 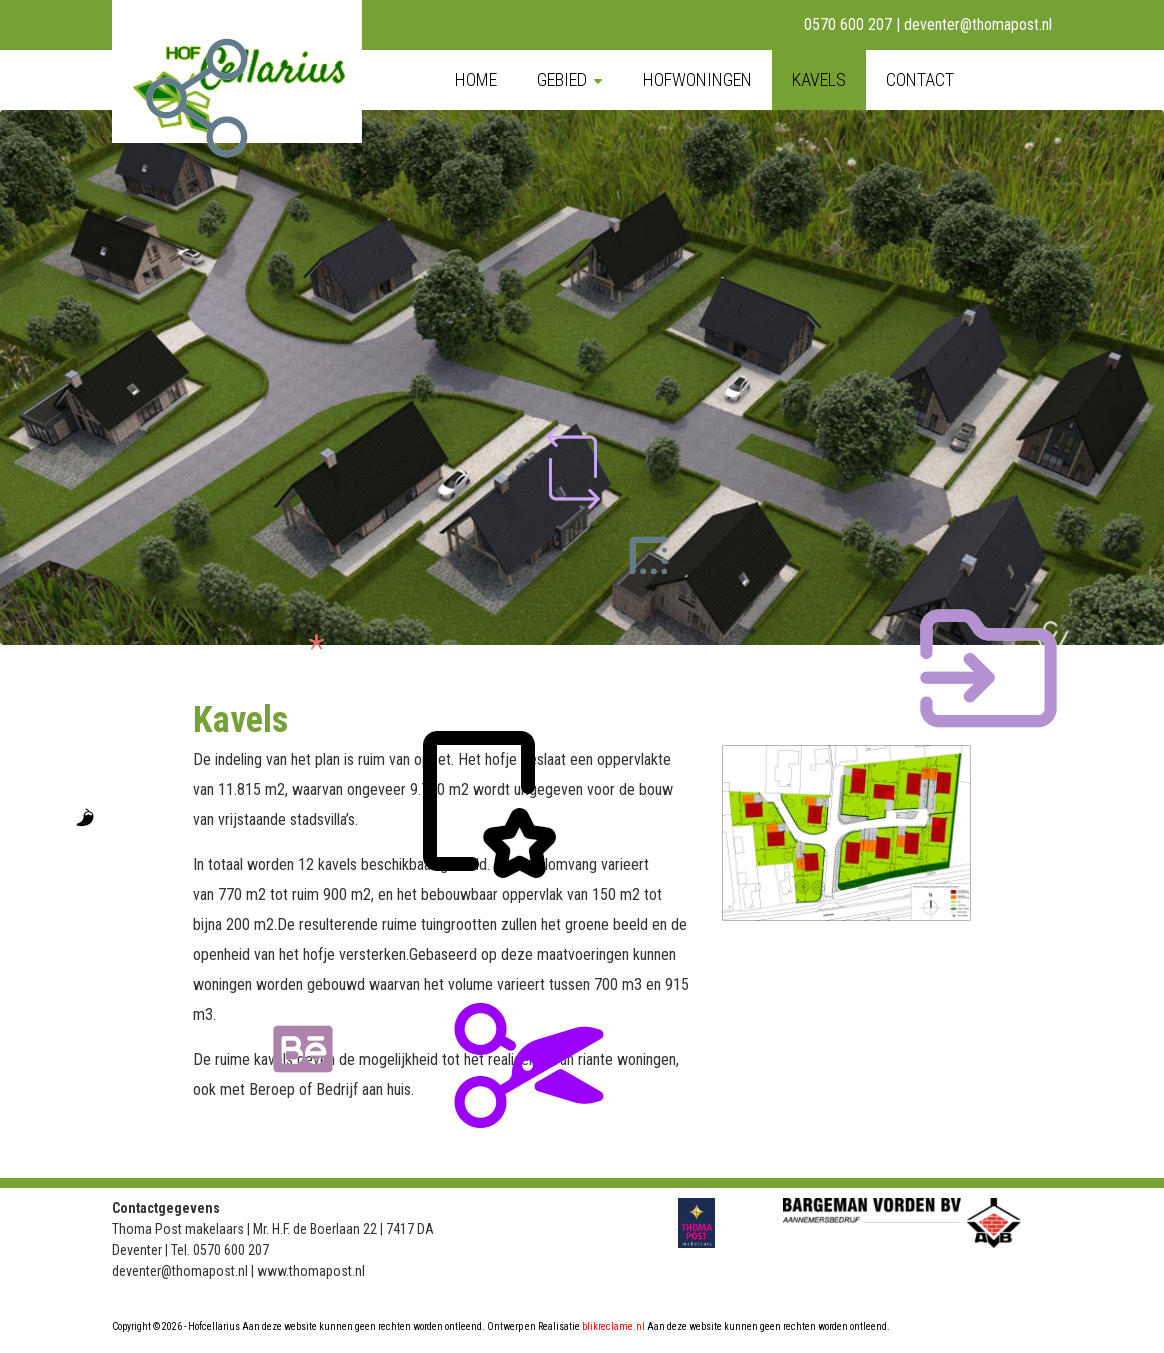 What do you see at coordinates (573, 468) in the screenshot?
I see `rotate device orientation` at bounding box center [573, 468].